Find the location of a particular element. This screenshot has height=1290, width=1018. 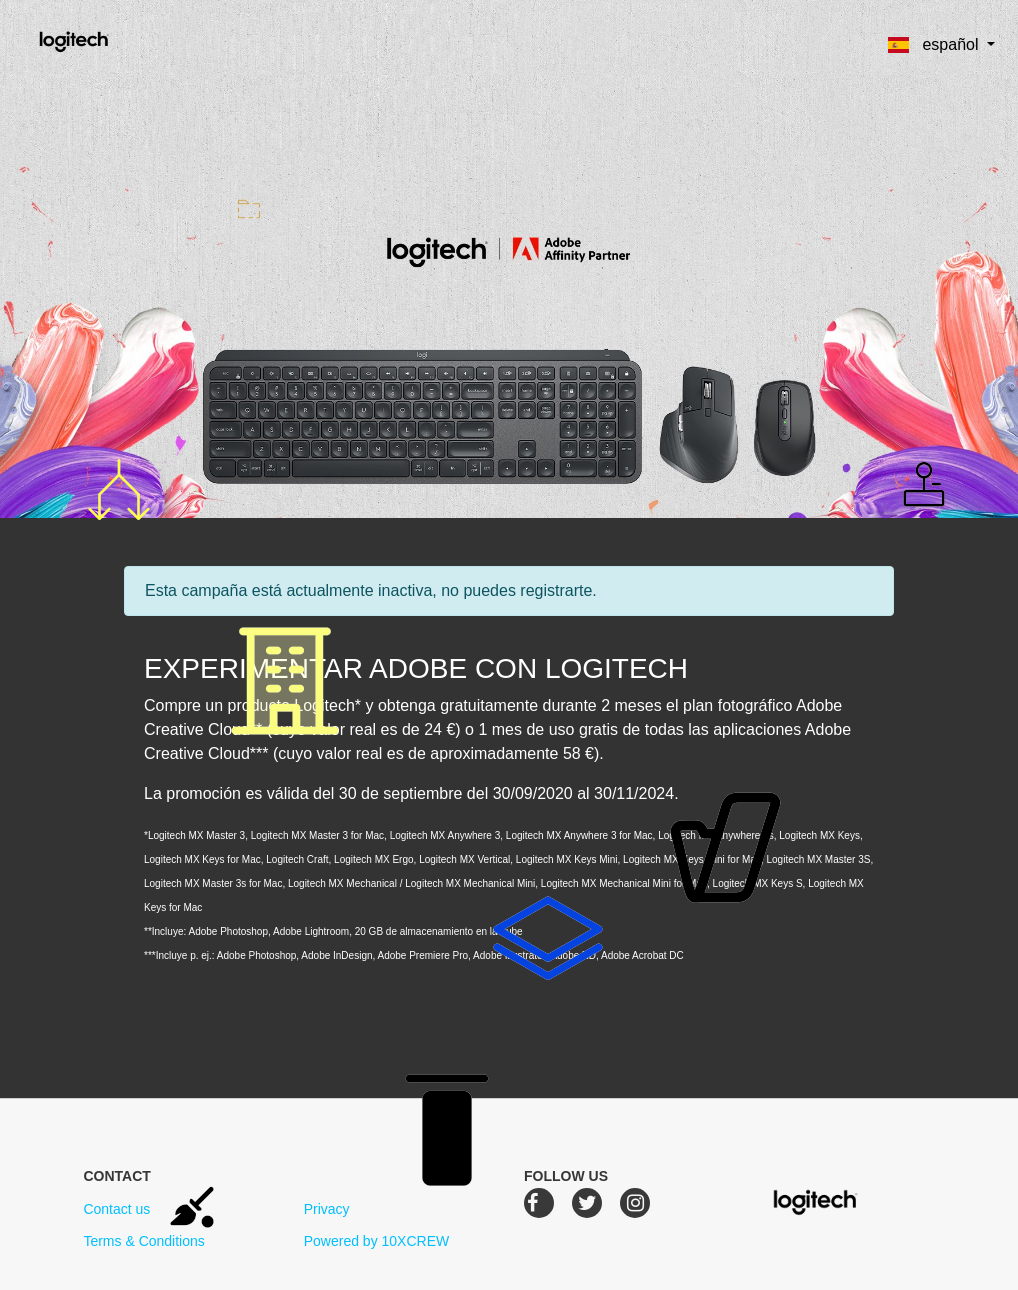

create a new folder is located at coordinates (249, 209).